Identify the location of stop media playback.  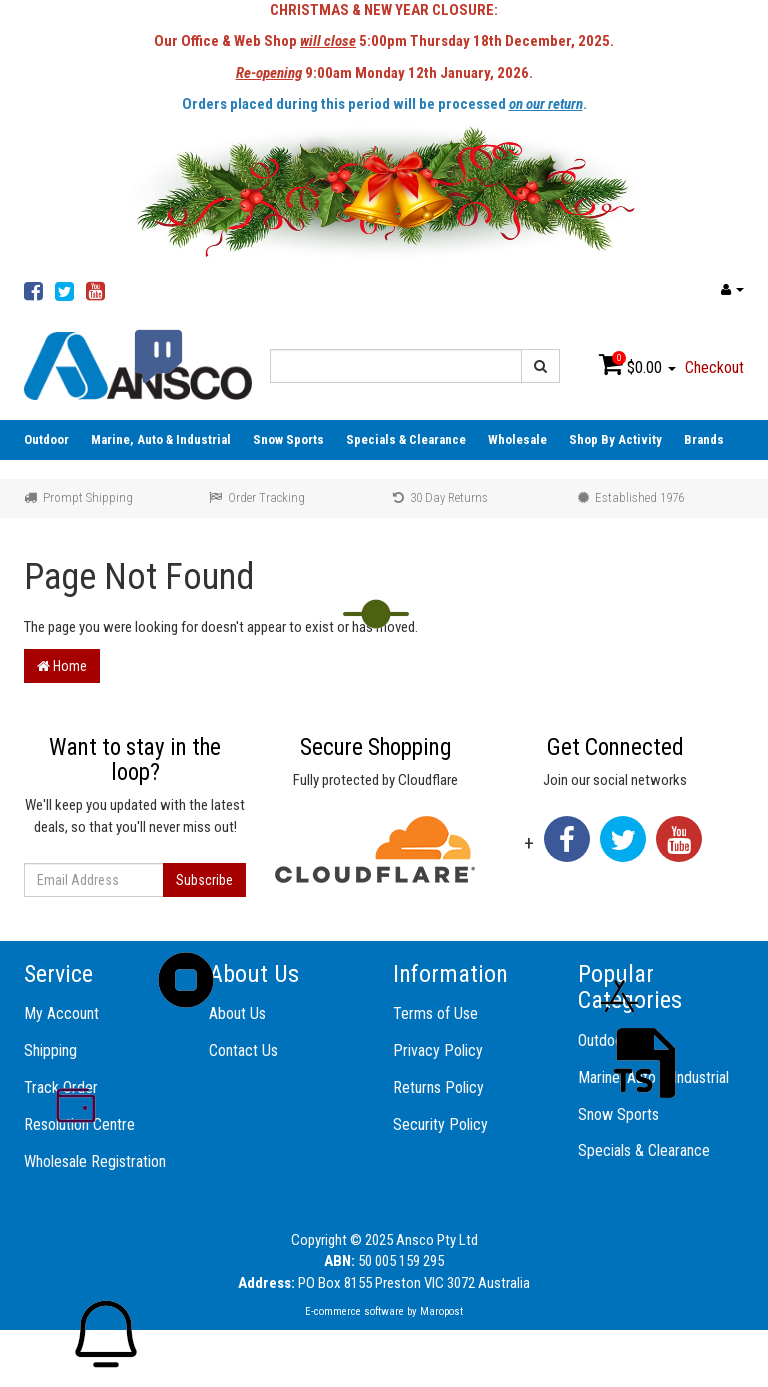
(186, 980).